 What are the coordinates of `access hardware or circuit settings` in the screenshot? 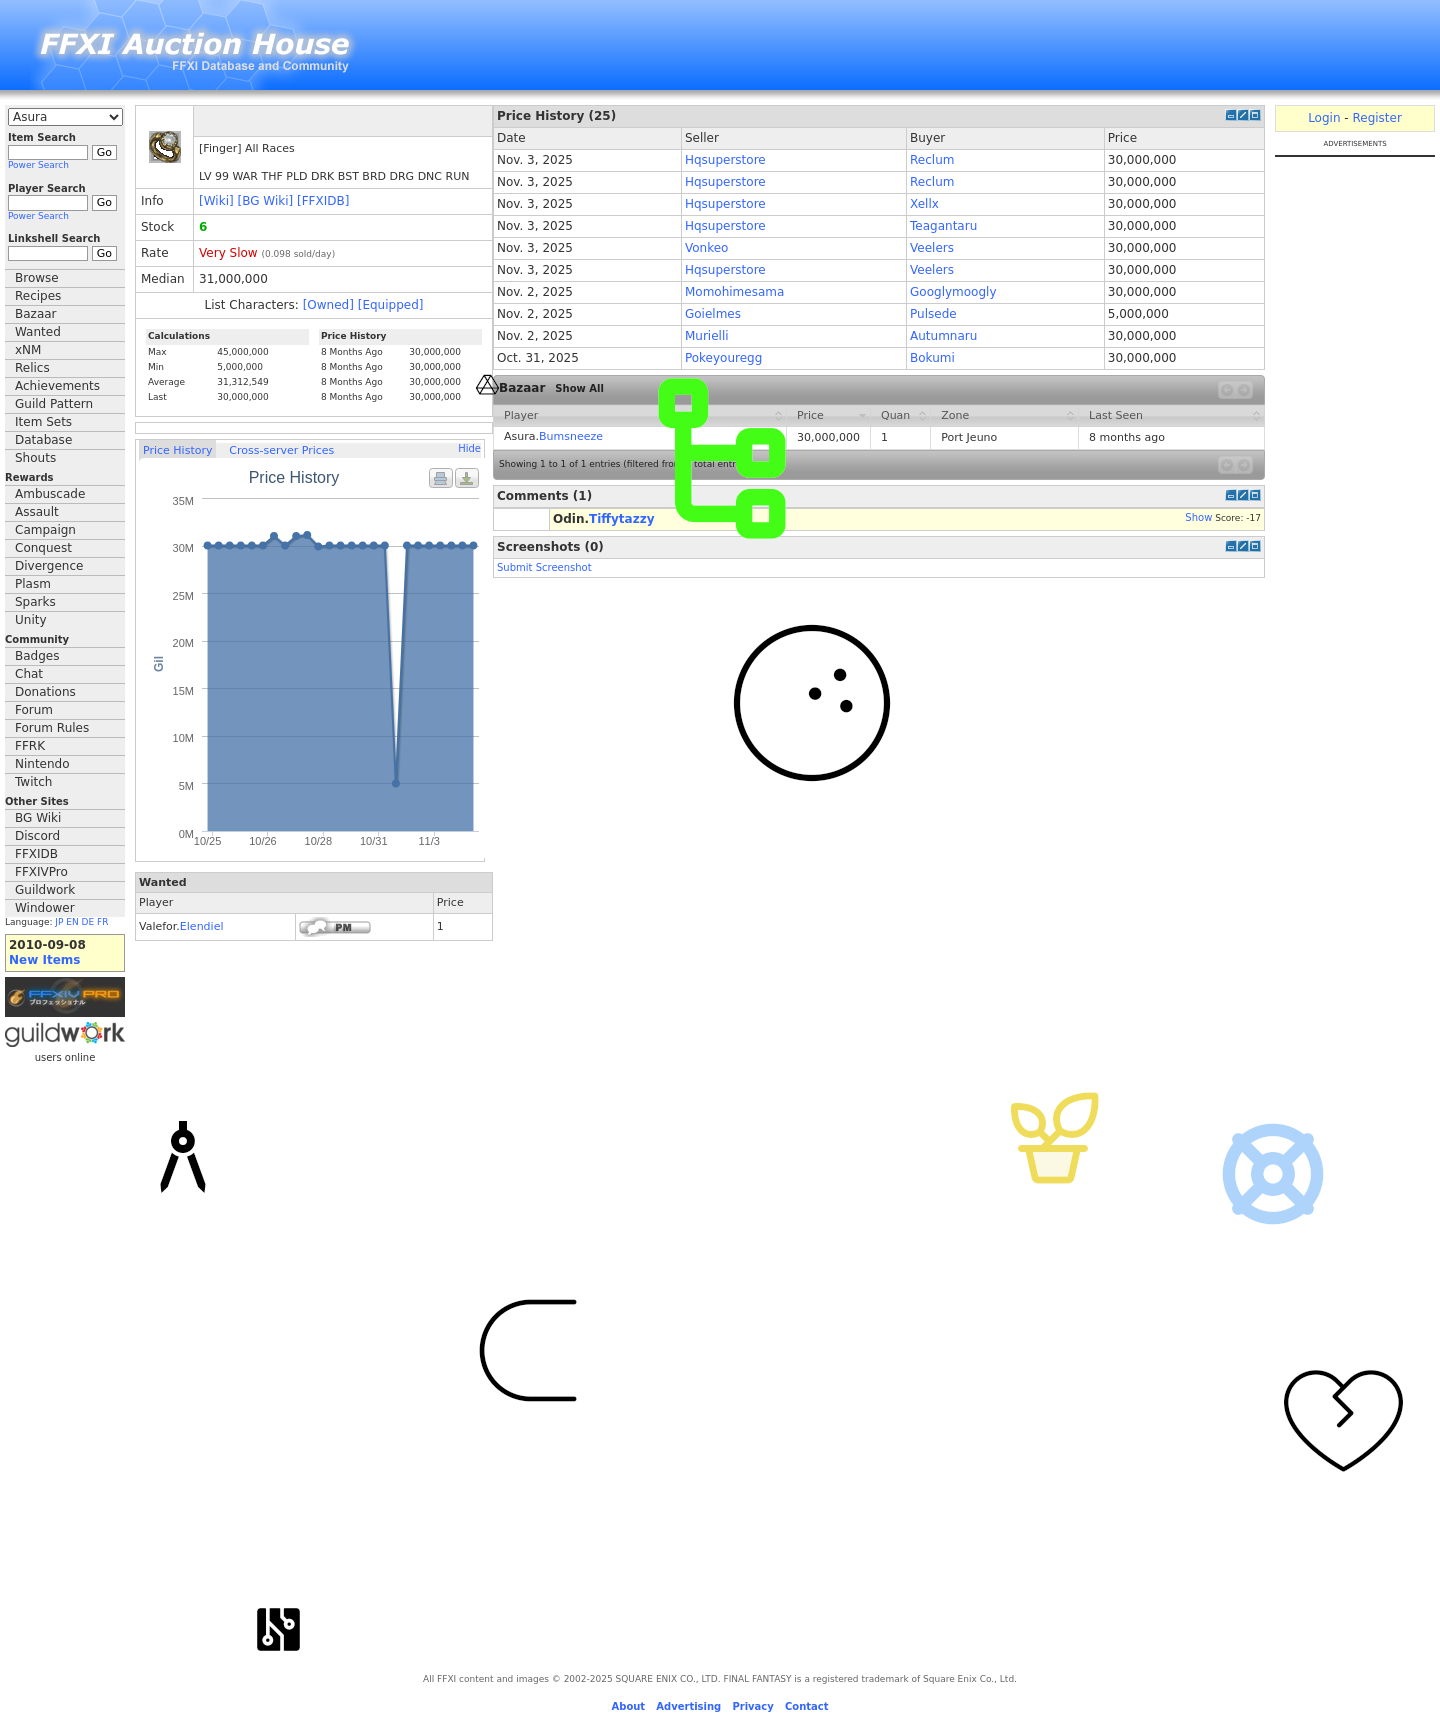 It's located at (278, 1629).